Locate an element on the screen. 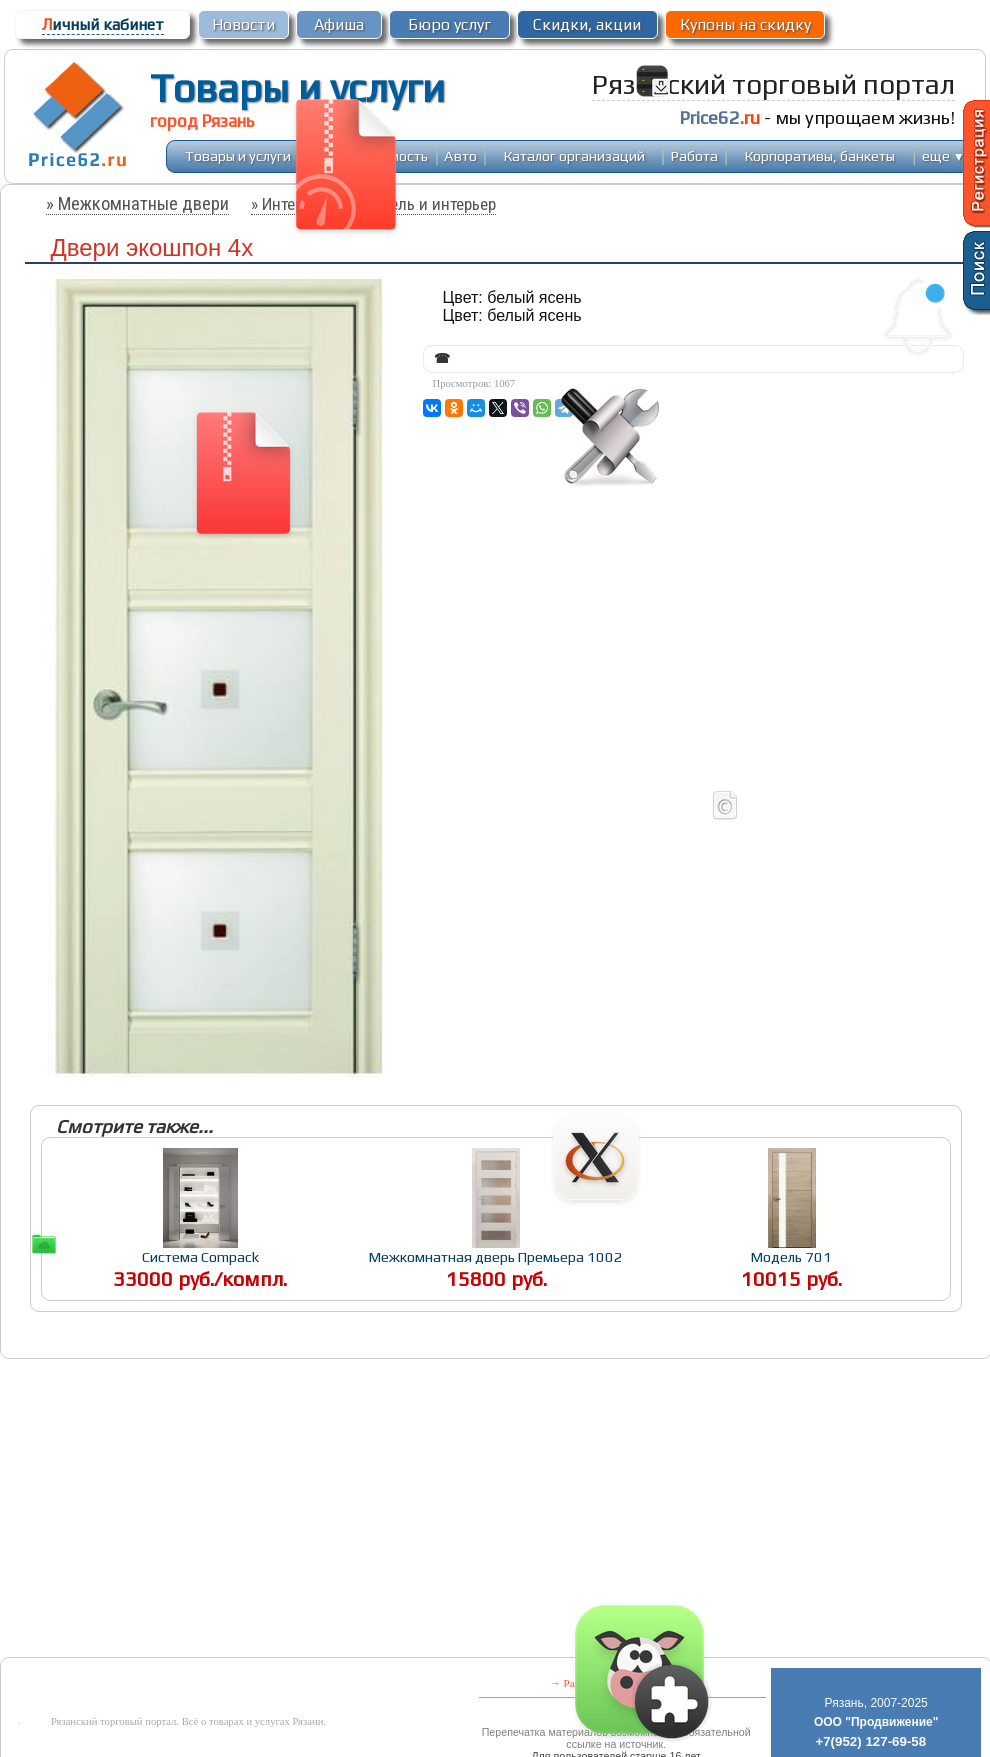 This screenshot has height=1757, width=990. indicates a file with copyright protection is located at coordinates (725, 805).